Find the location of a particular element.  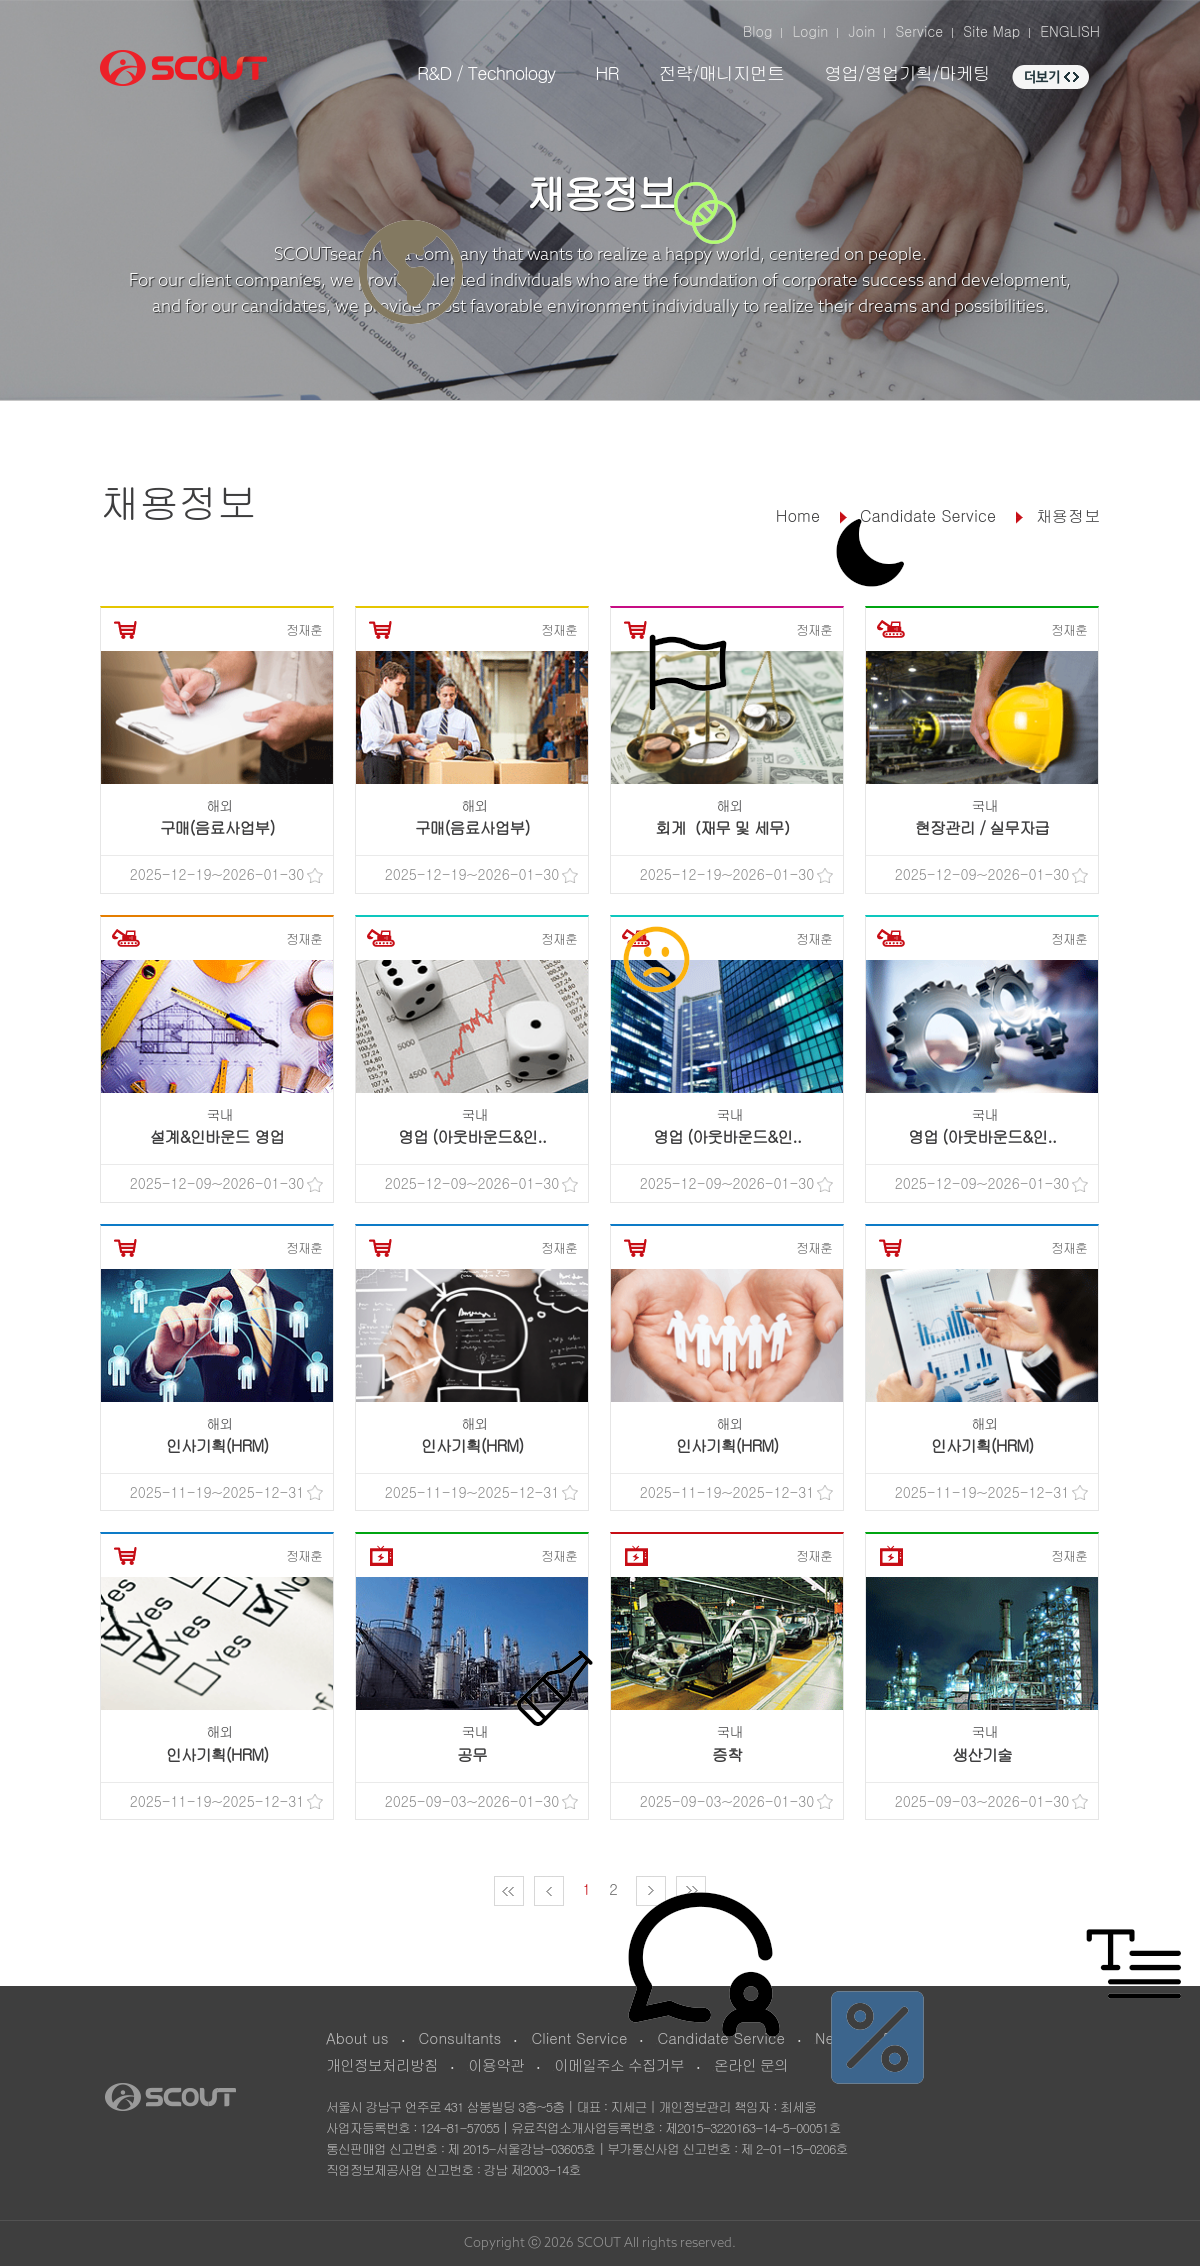

view discount or promotional offer is located at coordinates (877, 2037).